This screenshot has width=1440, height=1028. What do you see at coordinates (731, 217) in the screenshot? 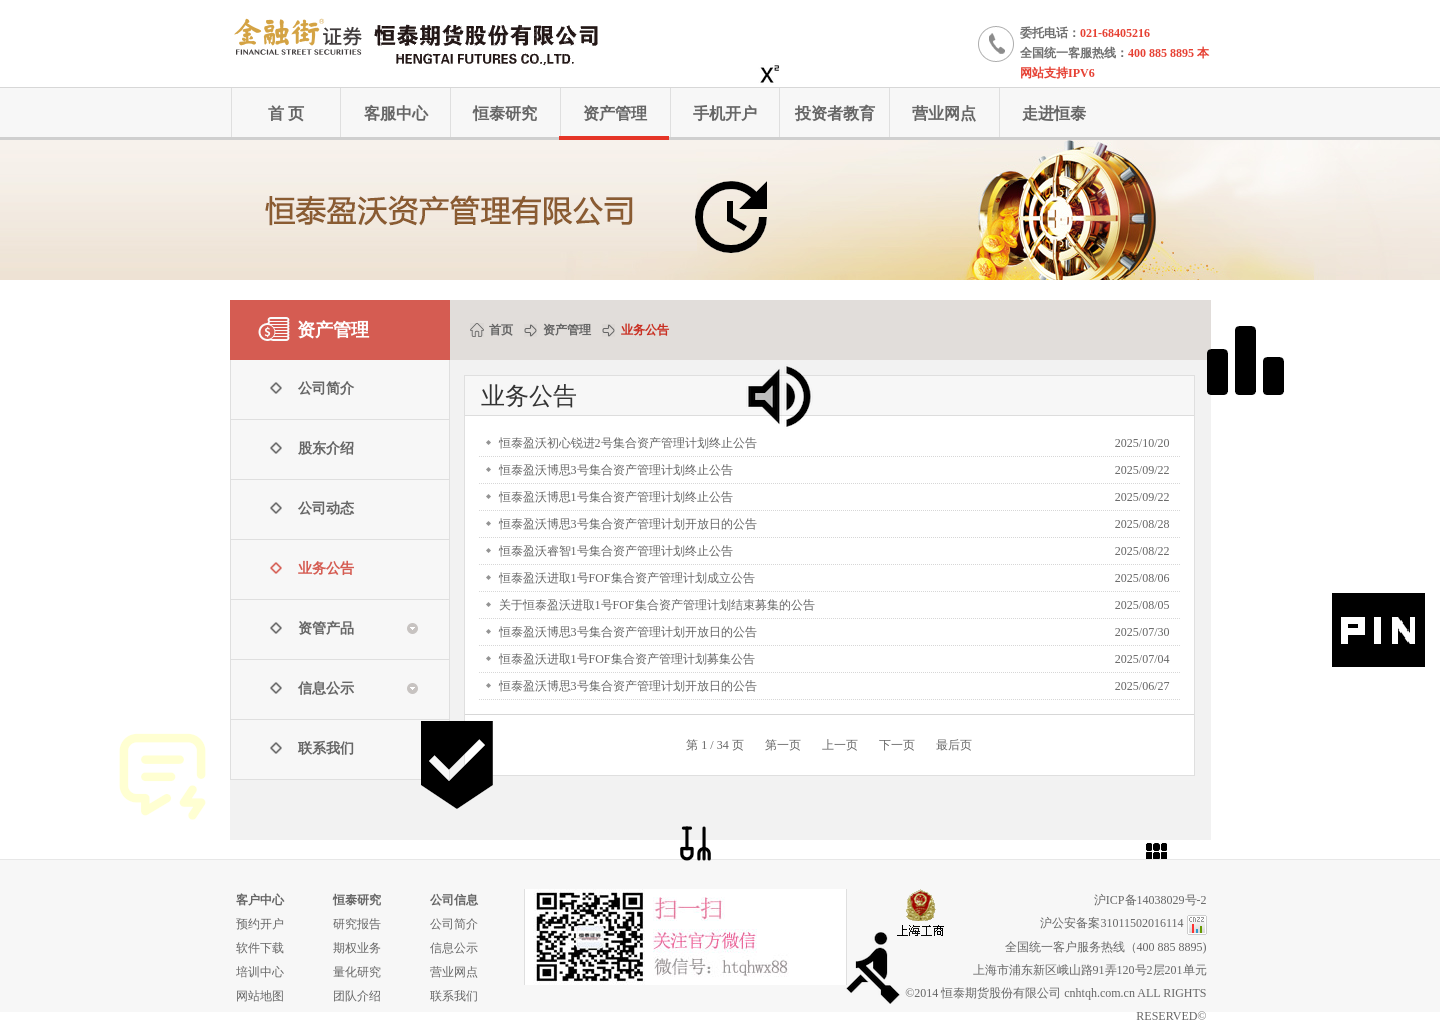
I see `check for updates` at bounding box center [731, 217].